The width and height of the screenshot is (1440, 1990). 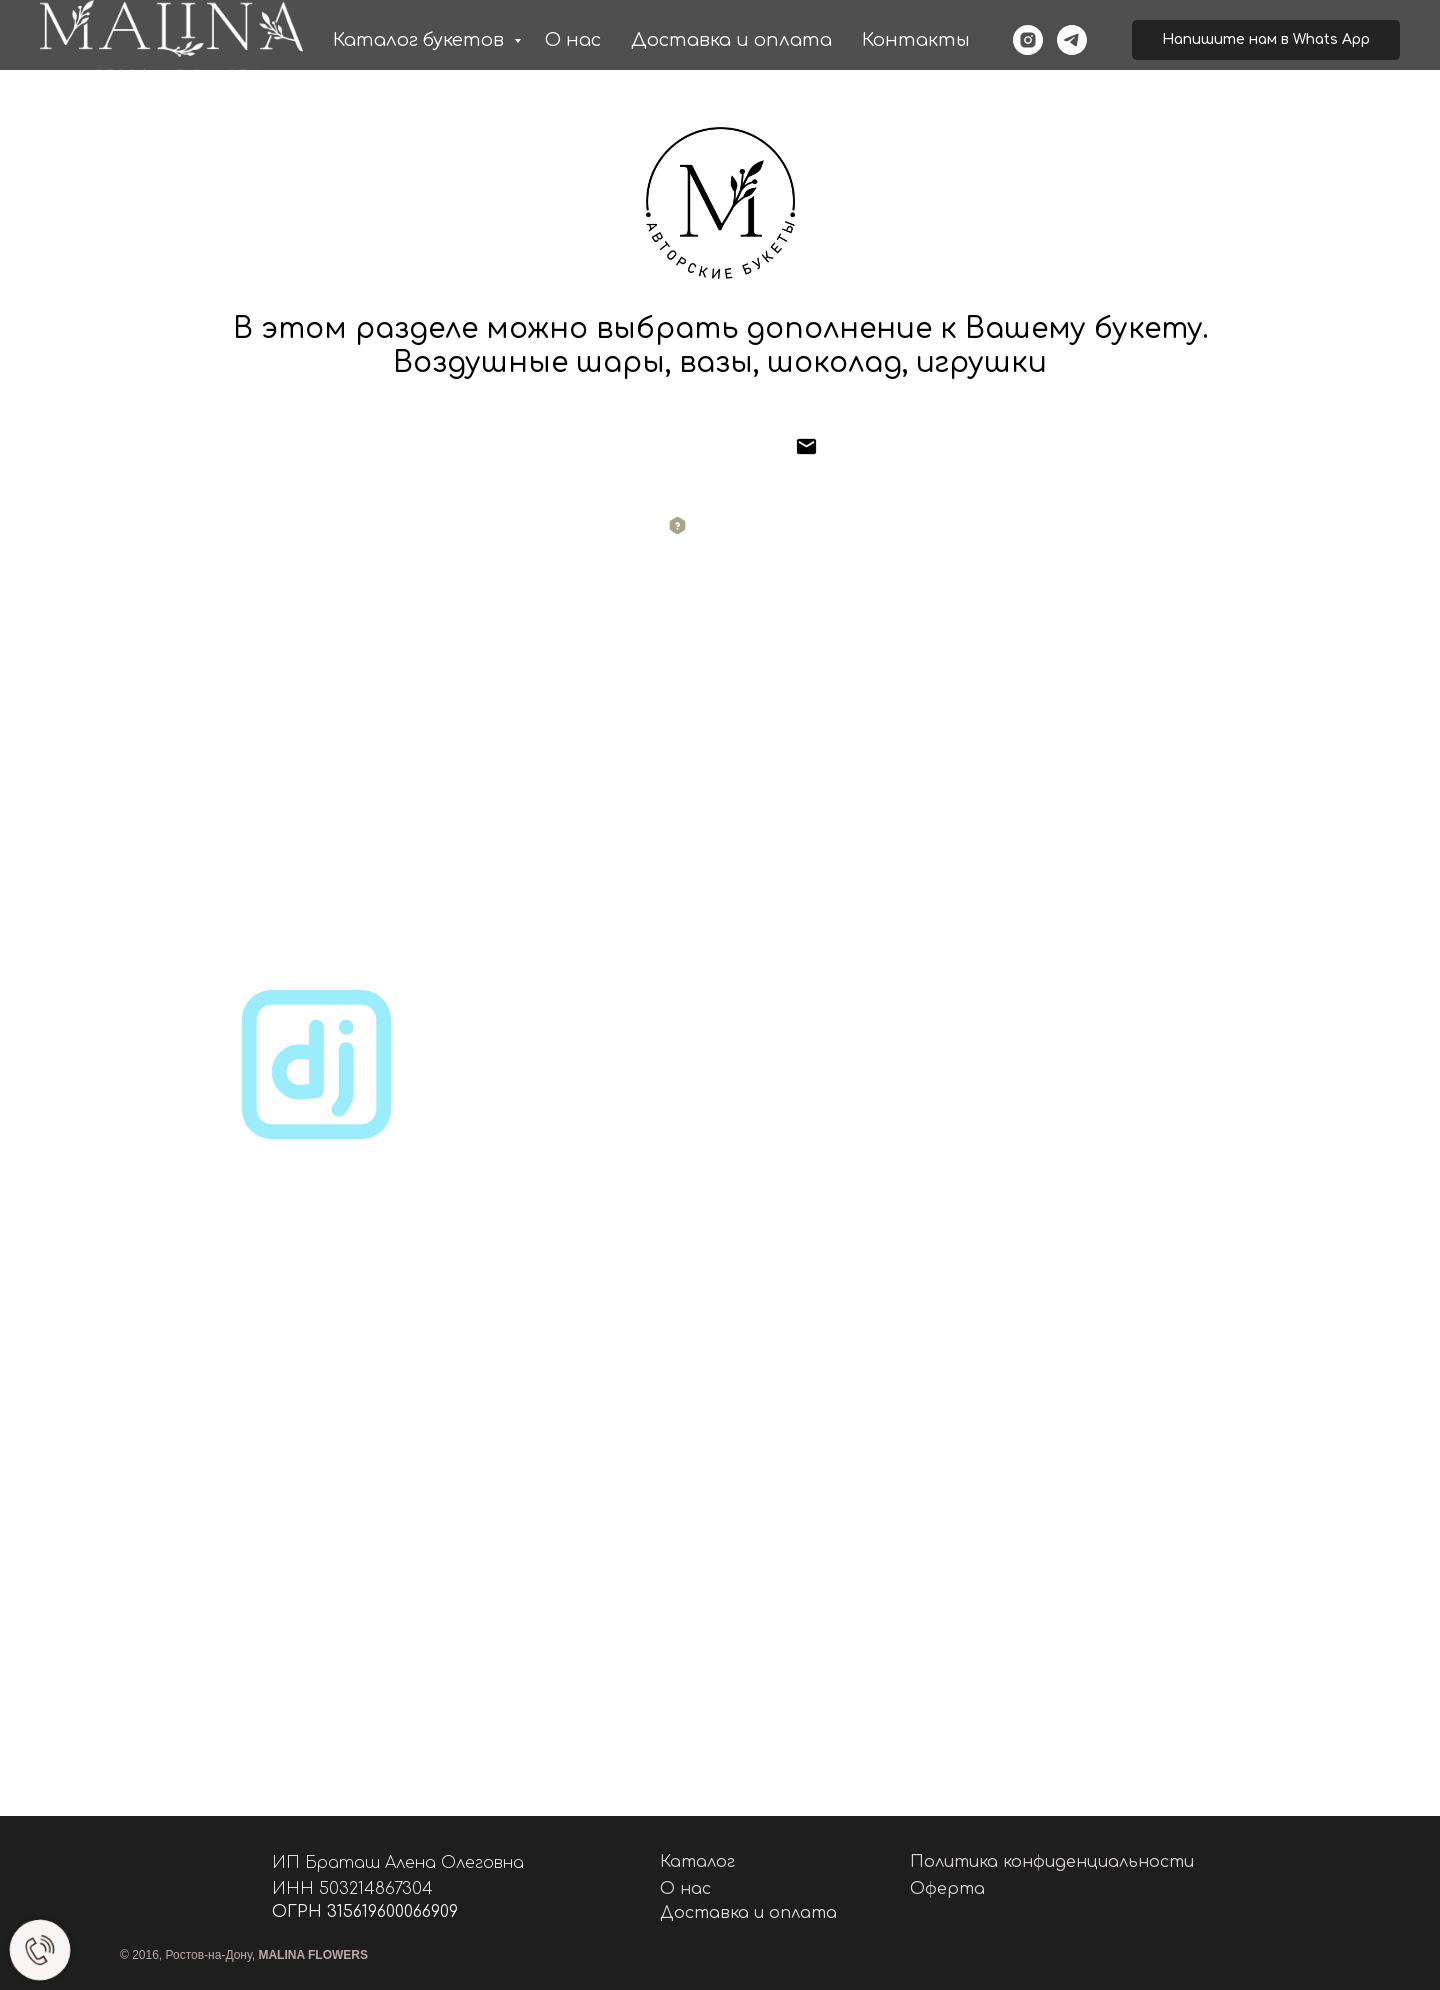 I want to click on open your inbox or email messages, so click(x=806, y=446).